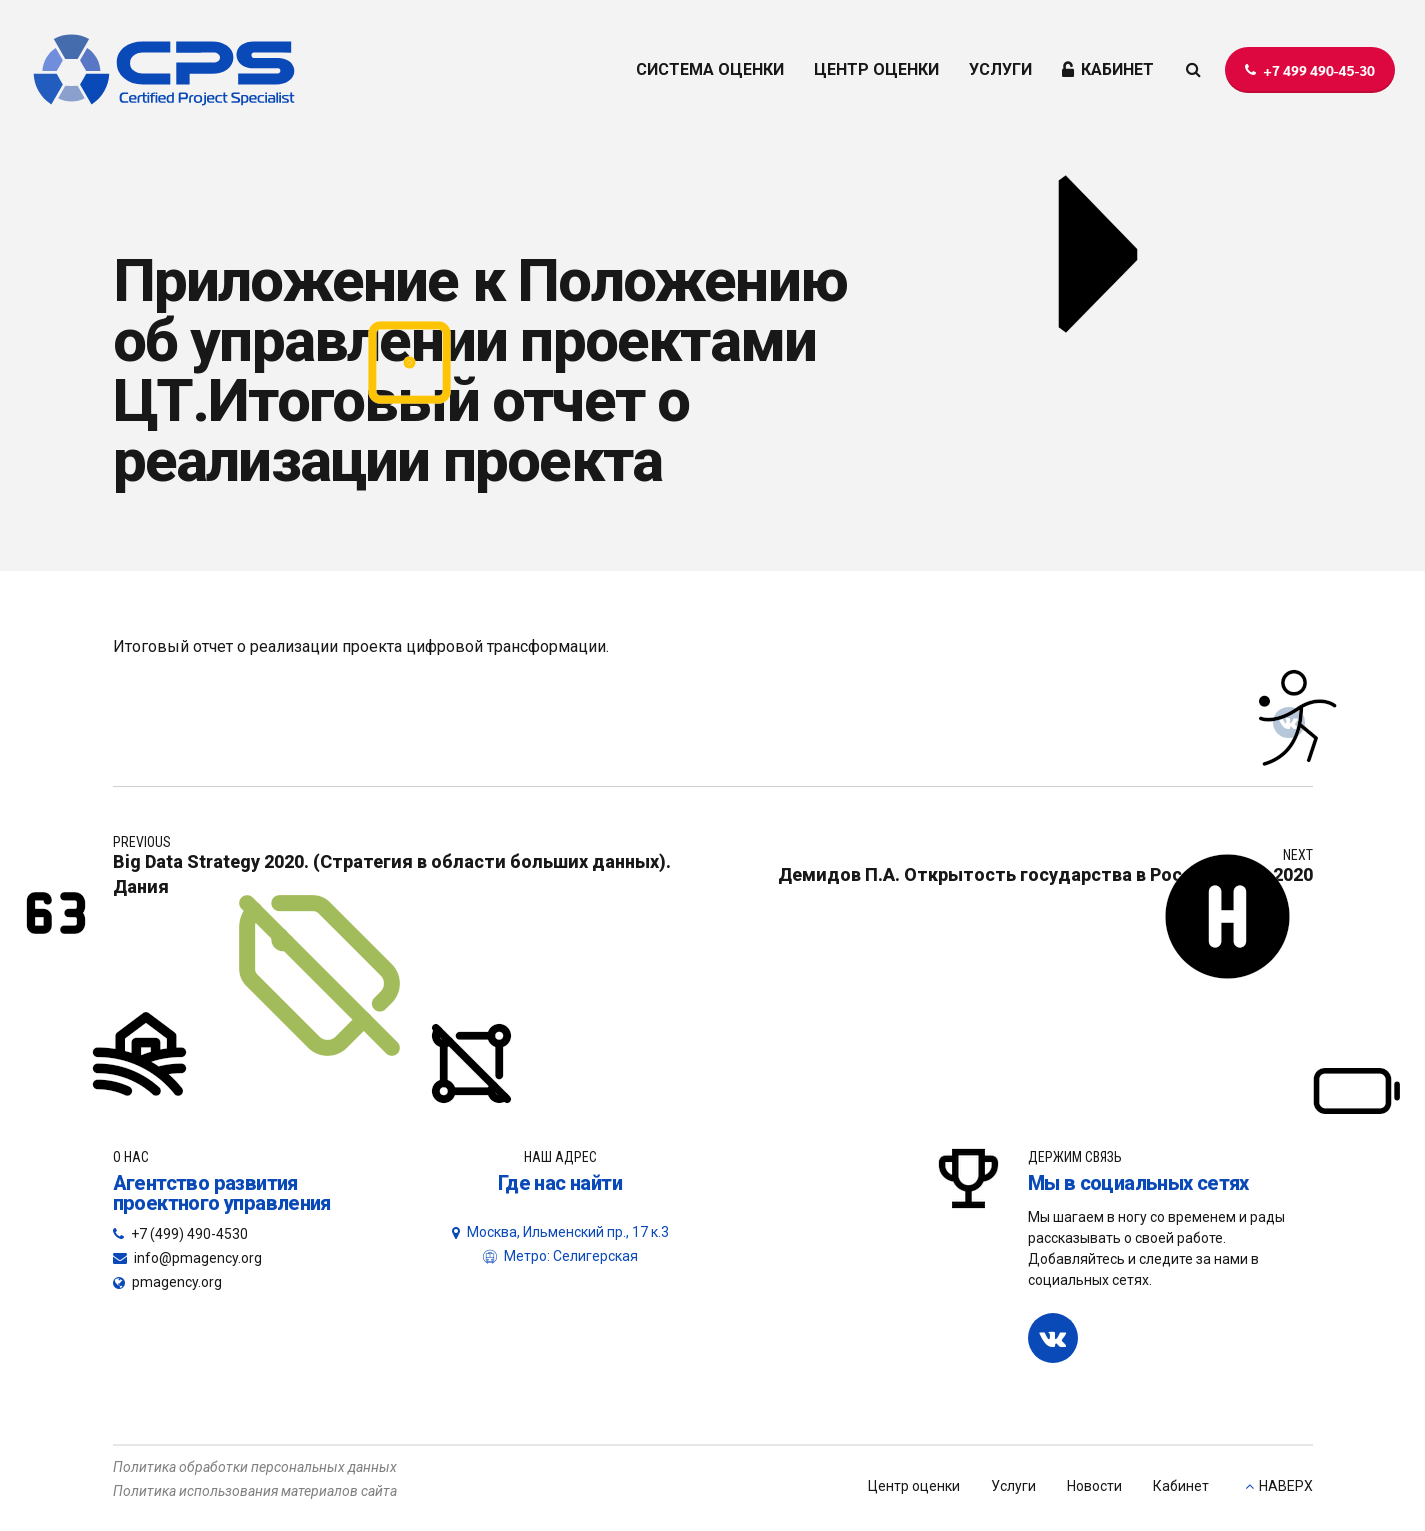 The height and width of the screenshot is (1531, 1425). Describe the element at coordinates (1294, 716) in the screenshot. I see `throw or toss an item` at that location.